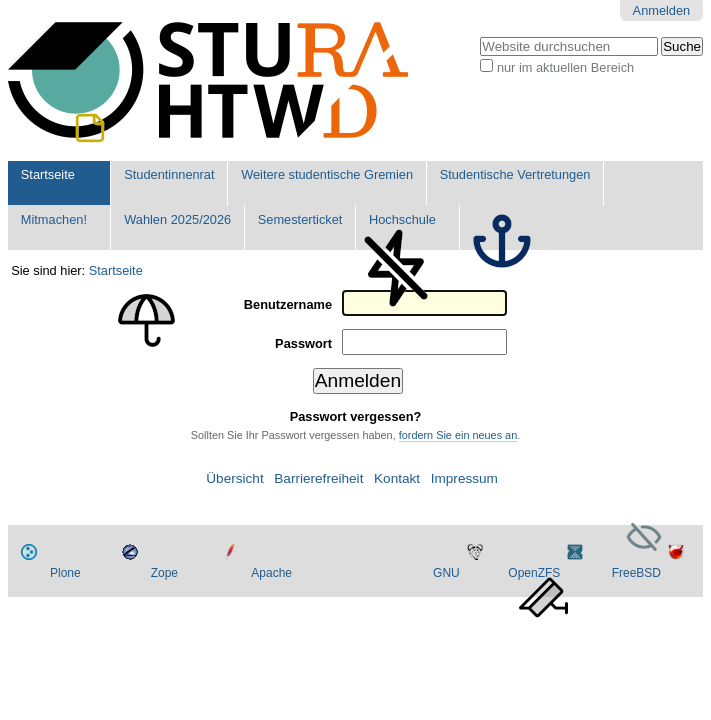 This screenshot has height=720, width=711. I want to click on disable camera flash, so click(396, 268).